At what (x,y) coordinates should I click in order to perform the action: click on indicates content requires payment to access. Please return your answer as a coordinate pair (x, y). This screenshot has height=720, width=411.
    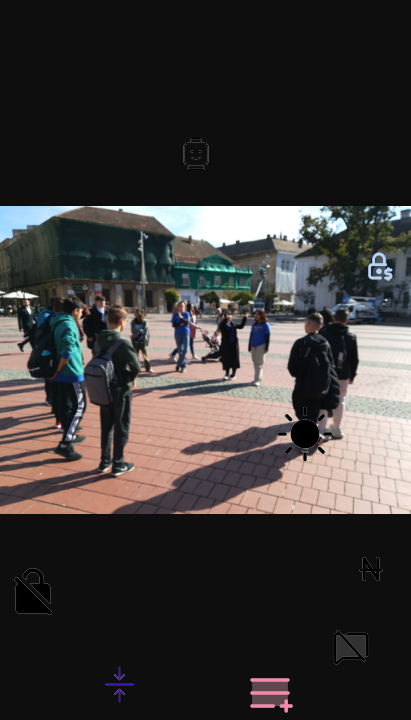
    Looking at the image, I should click on (379, 266).